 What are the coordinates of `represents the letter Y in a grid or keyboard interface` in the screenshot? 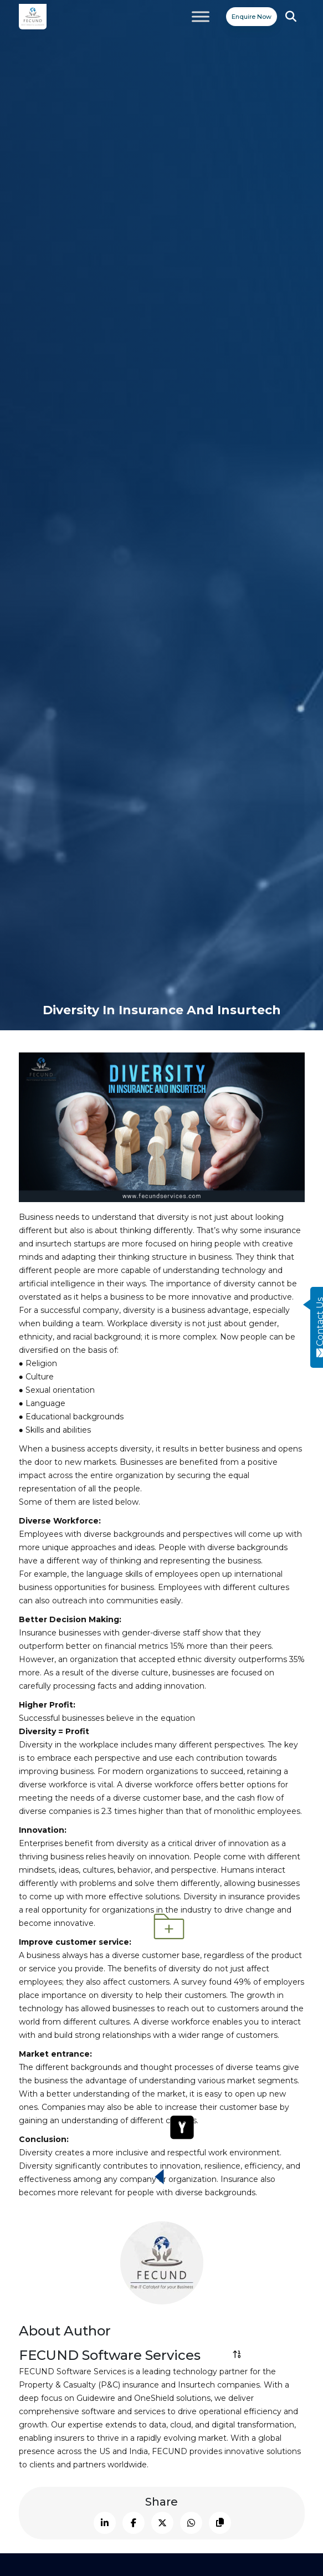 It's located at (182, 2127).